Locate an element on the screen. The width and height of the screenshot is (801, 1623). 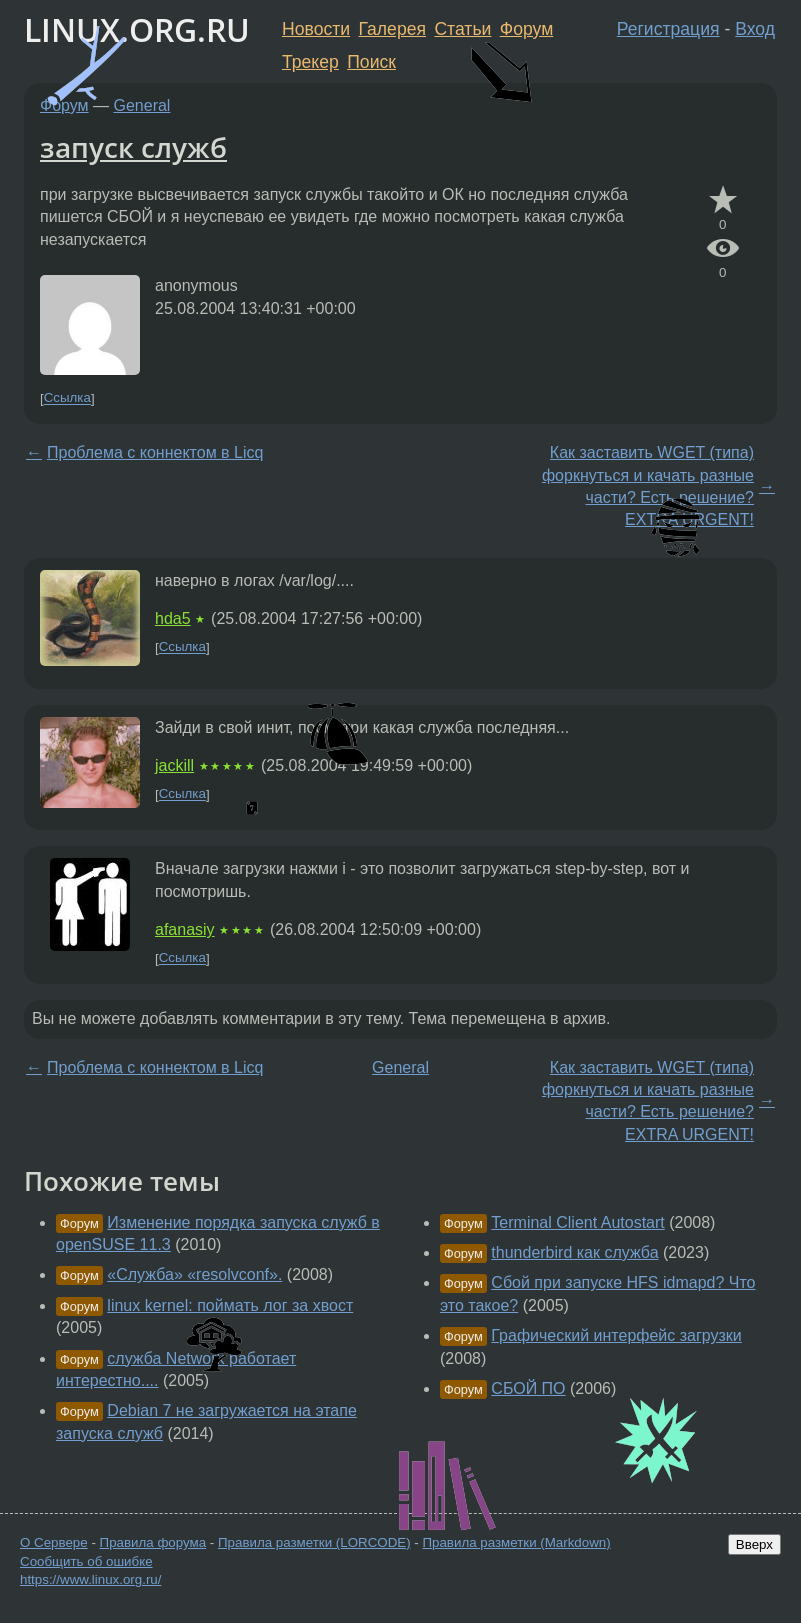
access treehouse or hideout feature is located at coordinates (215, 1344).